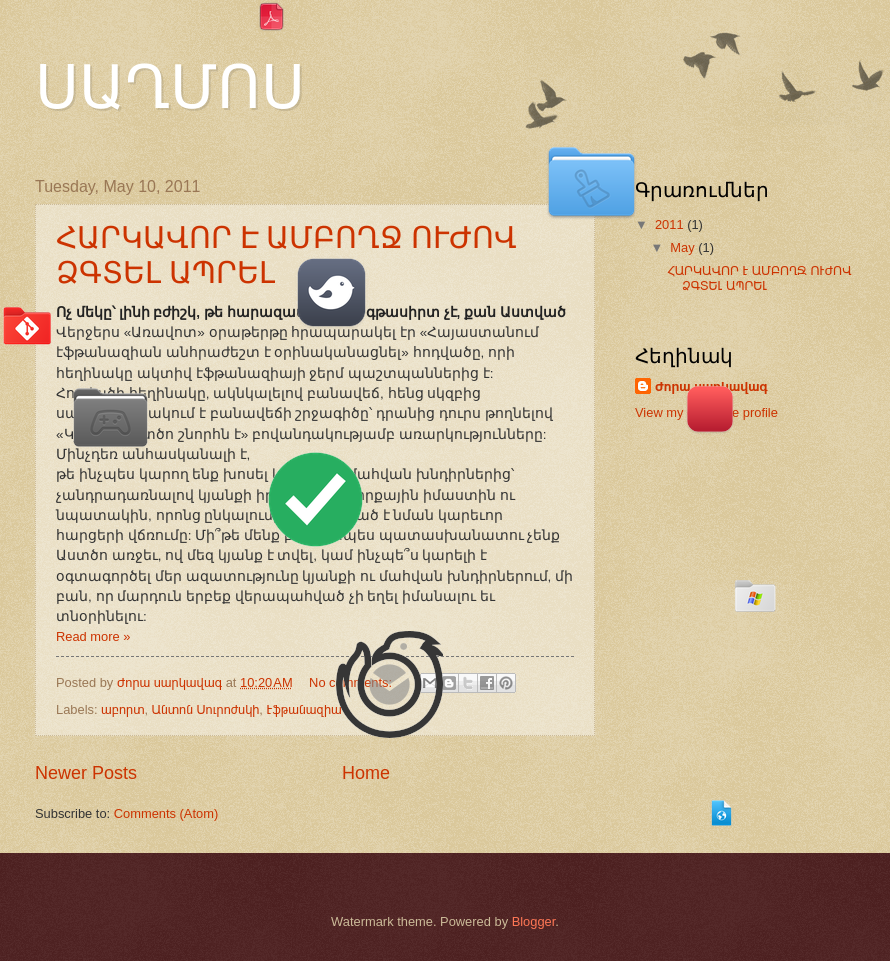  What do you see at coordinates (591, 181) in the screenshot?
I see `open your work files folder` at bounding box center [591, 181].